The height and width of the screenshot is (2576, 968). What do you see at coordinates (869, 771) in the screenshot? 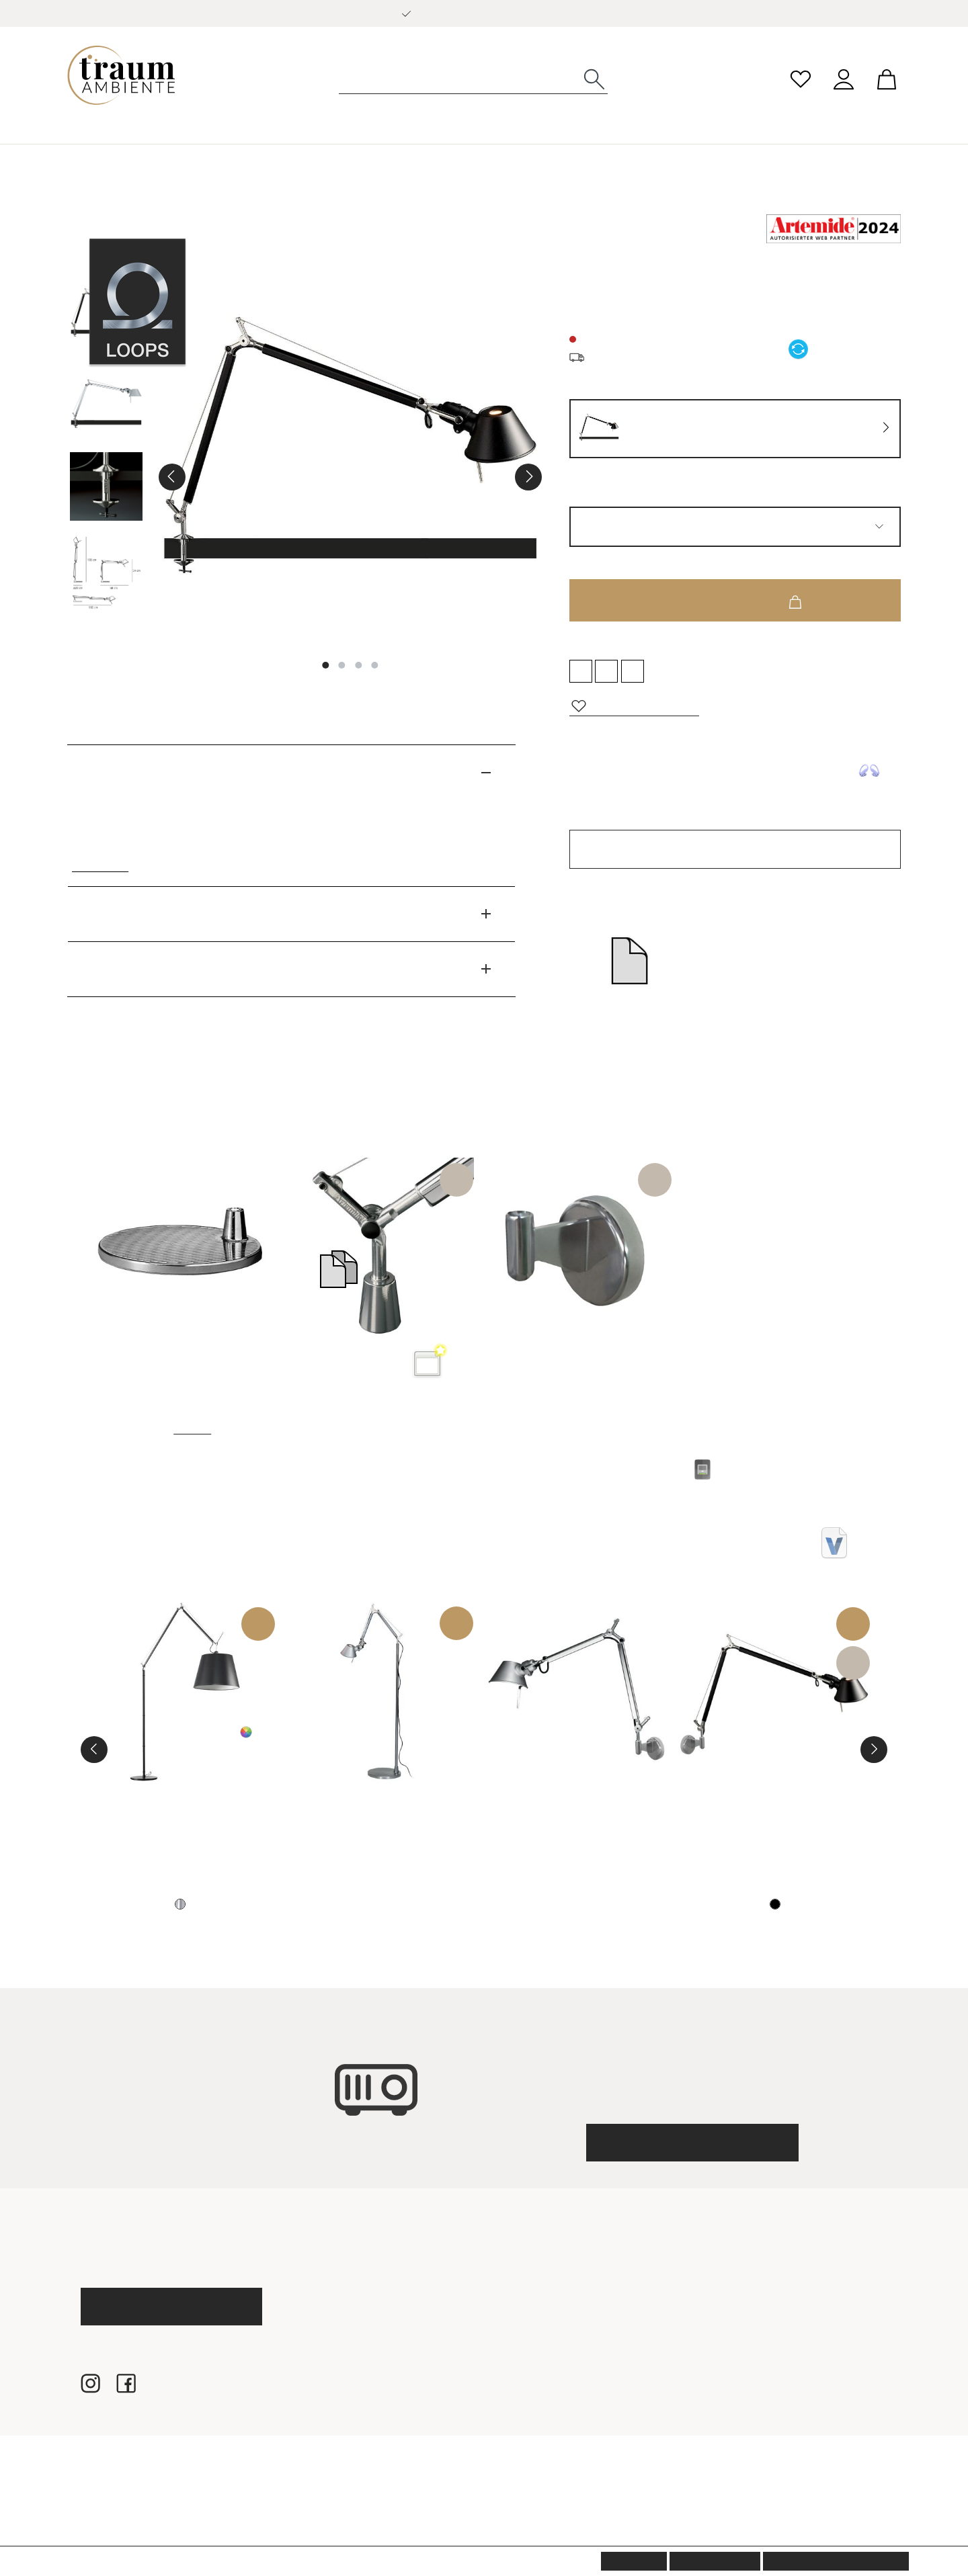
I see `connect beats wireless earbuds via bluetooth` at bounding box center [869, 771].